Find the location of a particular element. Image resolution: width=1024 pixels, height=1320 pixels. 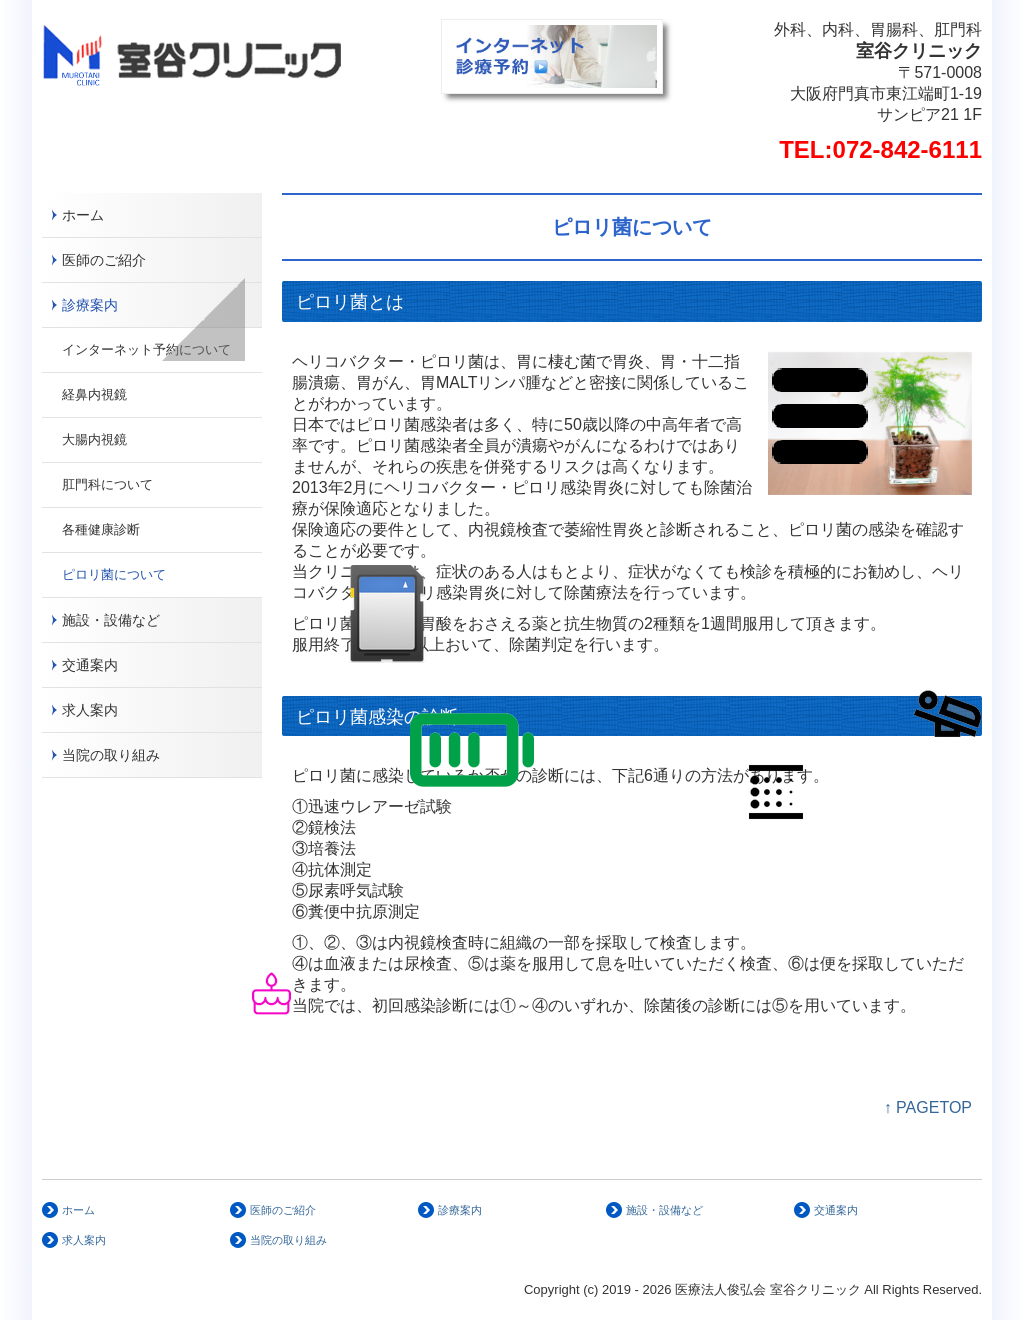

indicates no cellular signal is located at coordinates (203, 319).